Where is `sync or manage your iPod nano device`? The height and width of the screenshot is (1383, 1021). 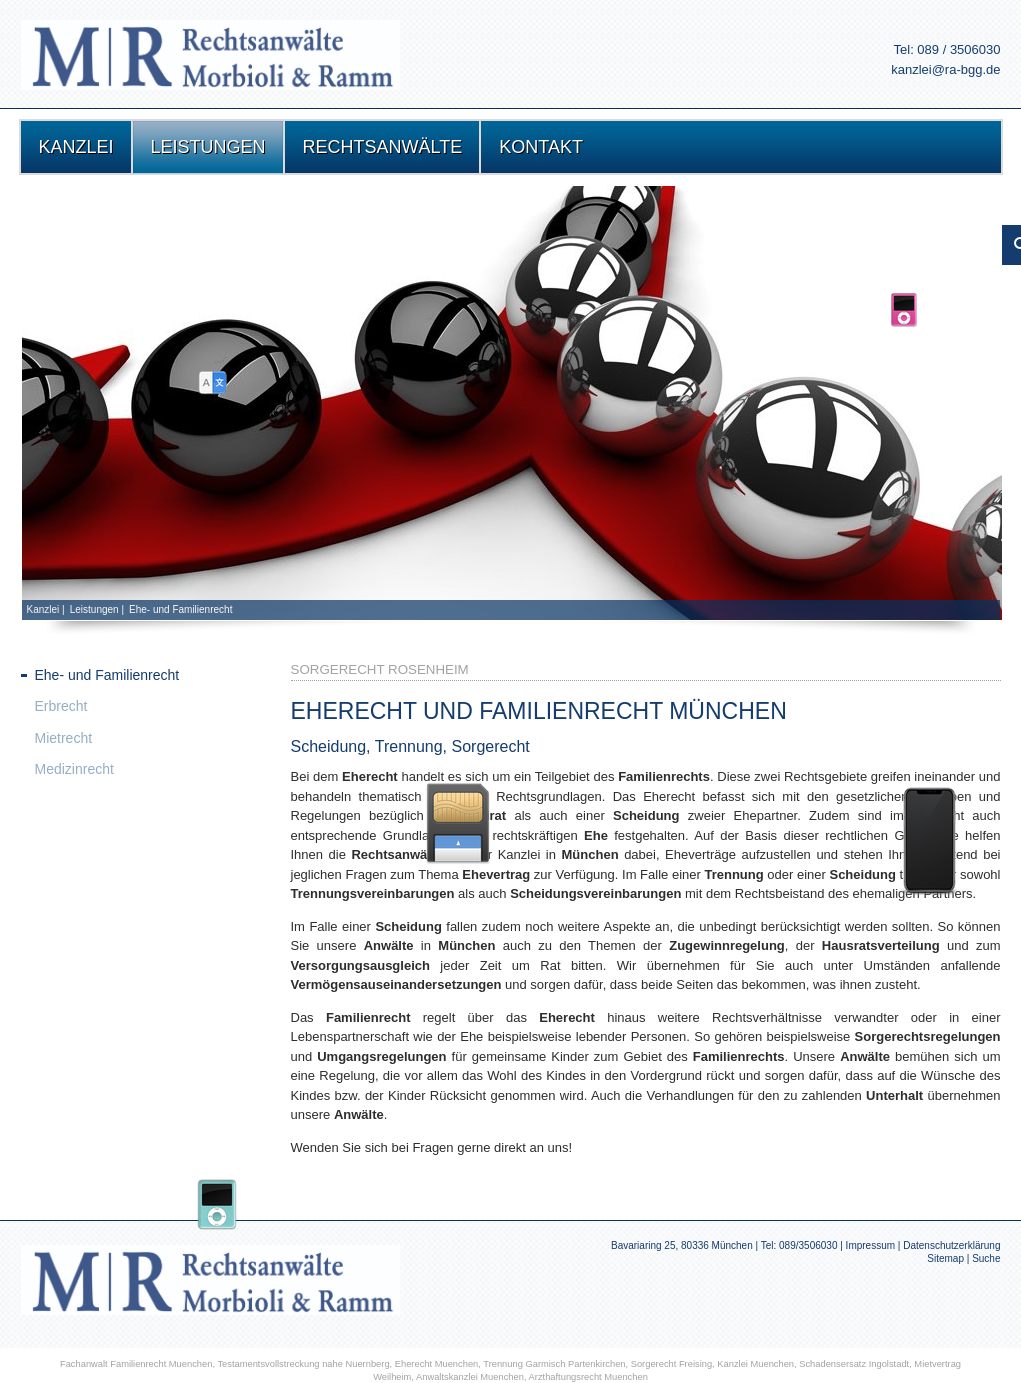
sync or manage your iPod nano device is located at coordinates (904, 302).